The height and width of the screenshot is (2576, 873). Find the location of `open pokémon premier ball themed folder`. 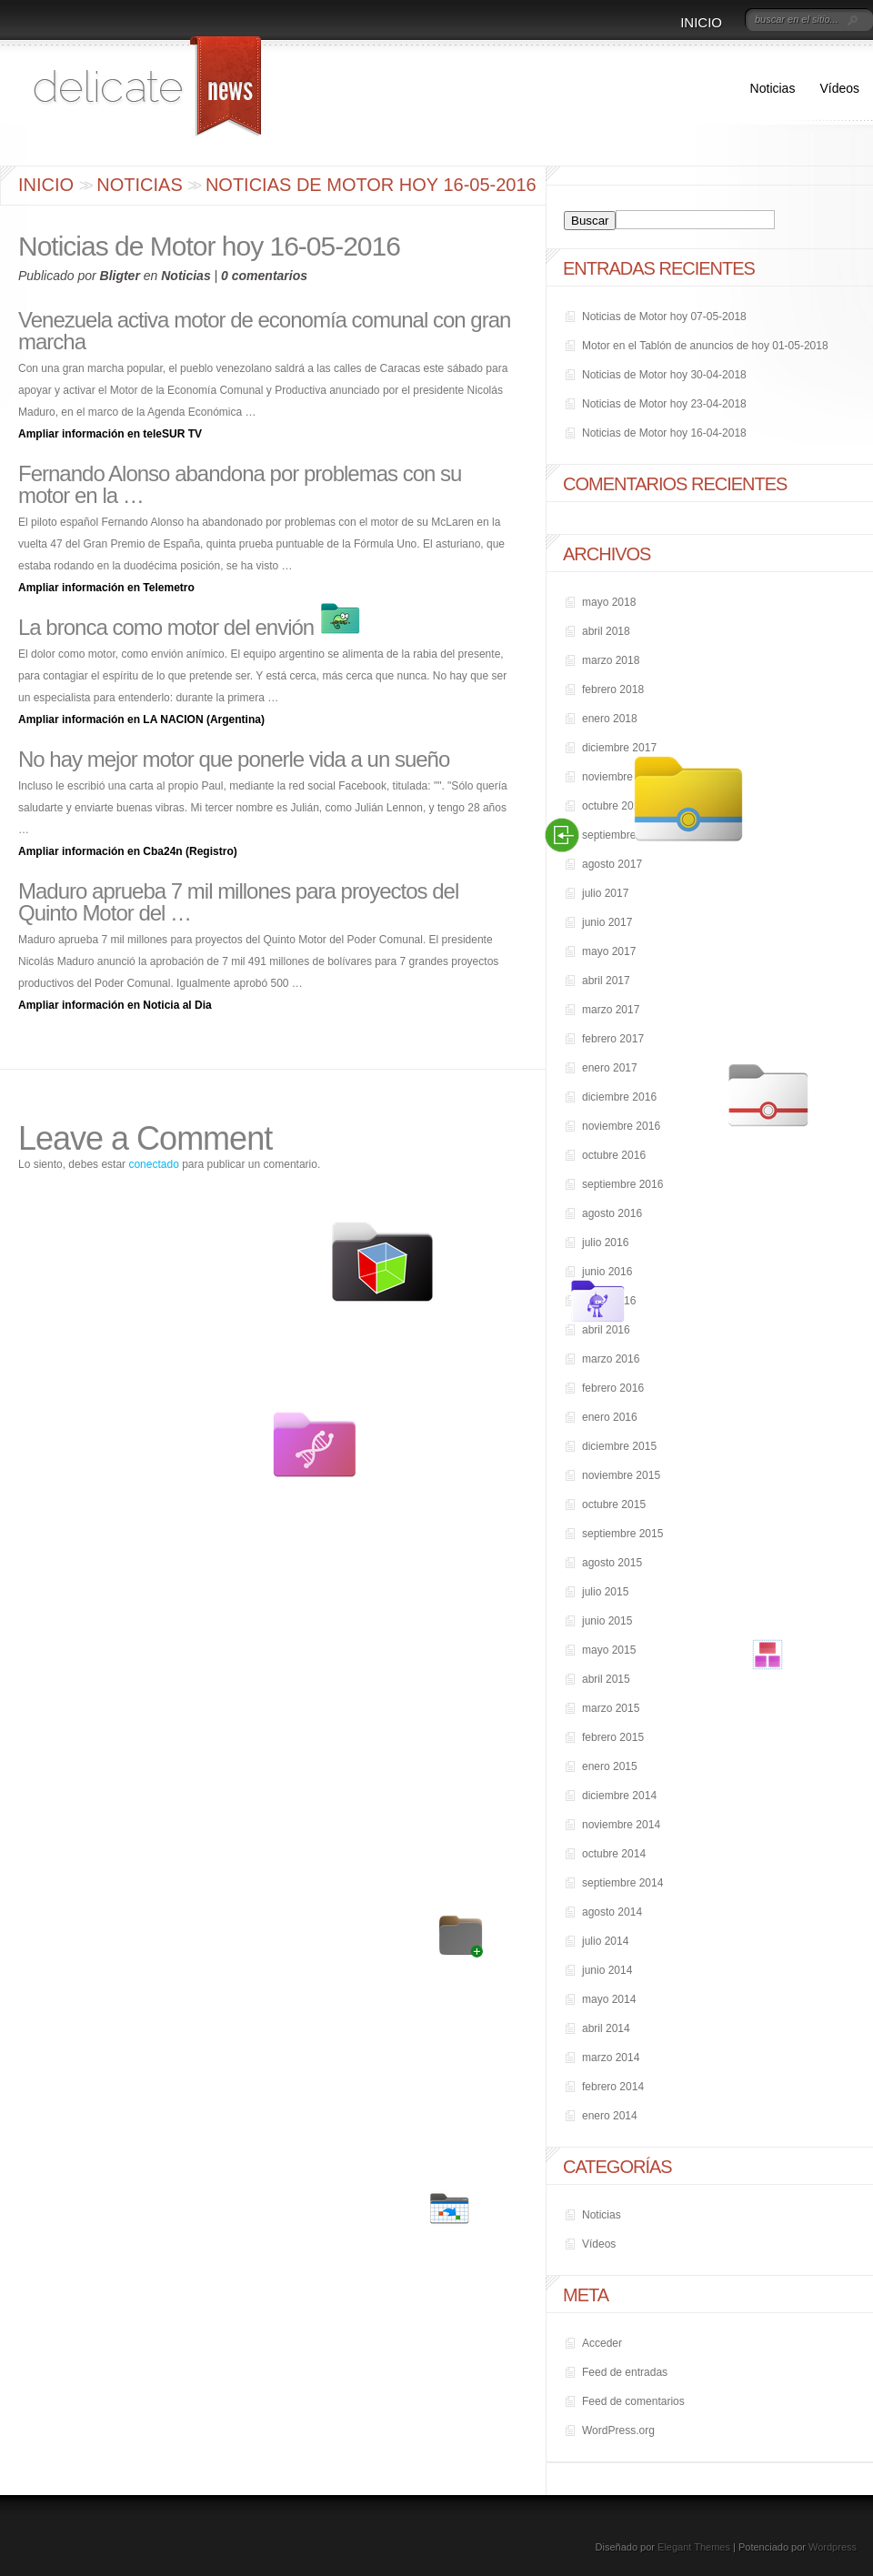

open pokémon premier ball themed folder is located at coordinates (768, 1097).